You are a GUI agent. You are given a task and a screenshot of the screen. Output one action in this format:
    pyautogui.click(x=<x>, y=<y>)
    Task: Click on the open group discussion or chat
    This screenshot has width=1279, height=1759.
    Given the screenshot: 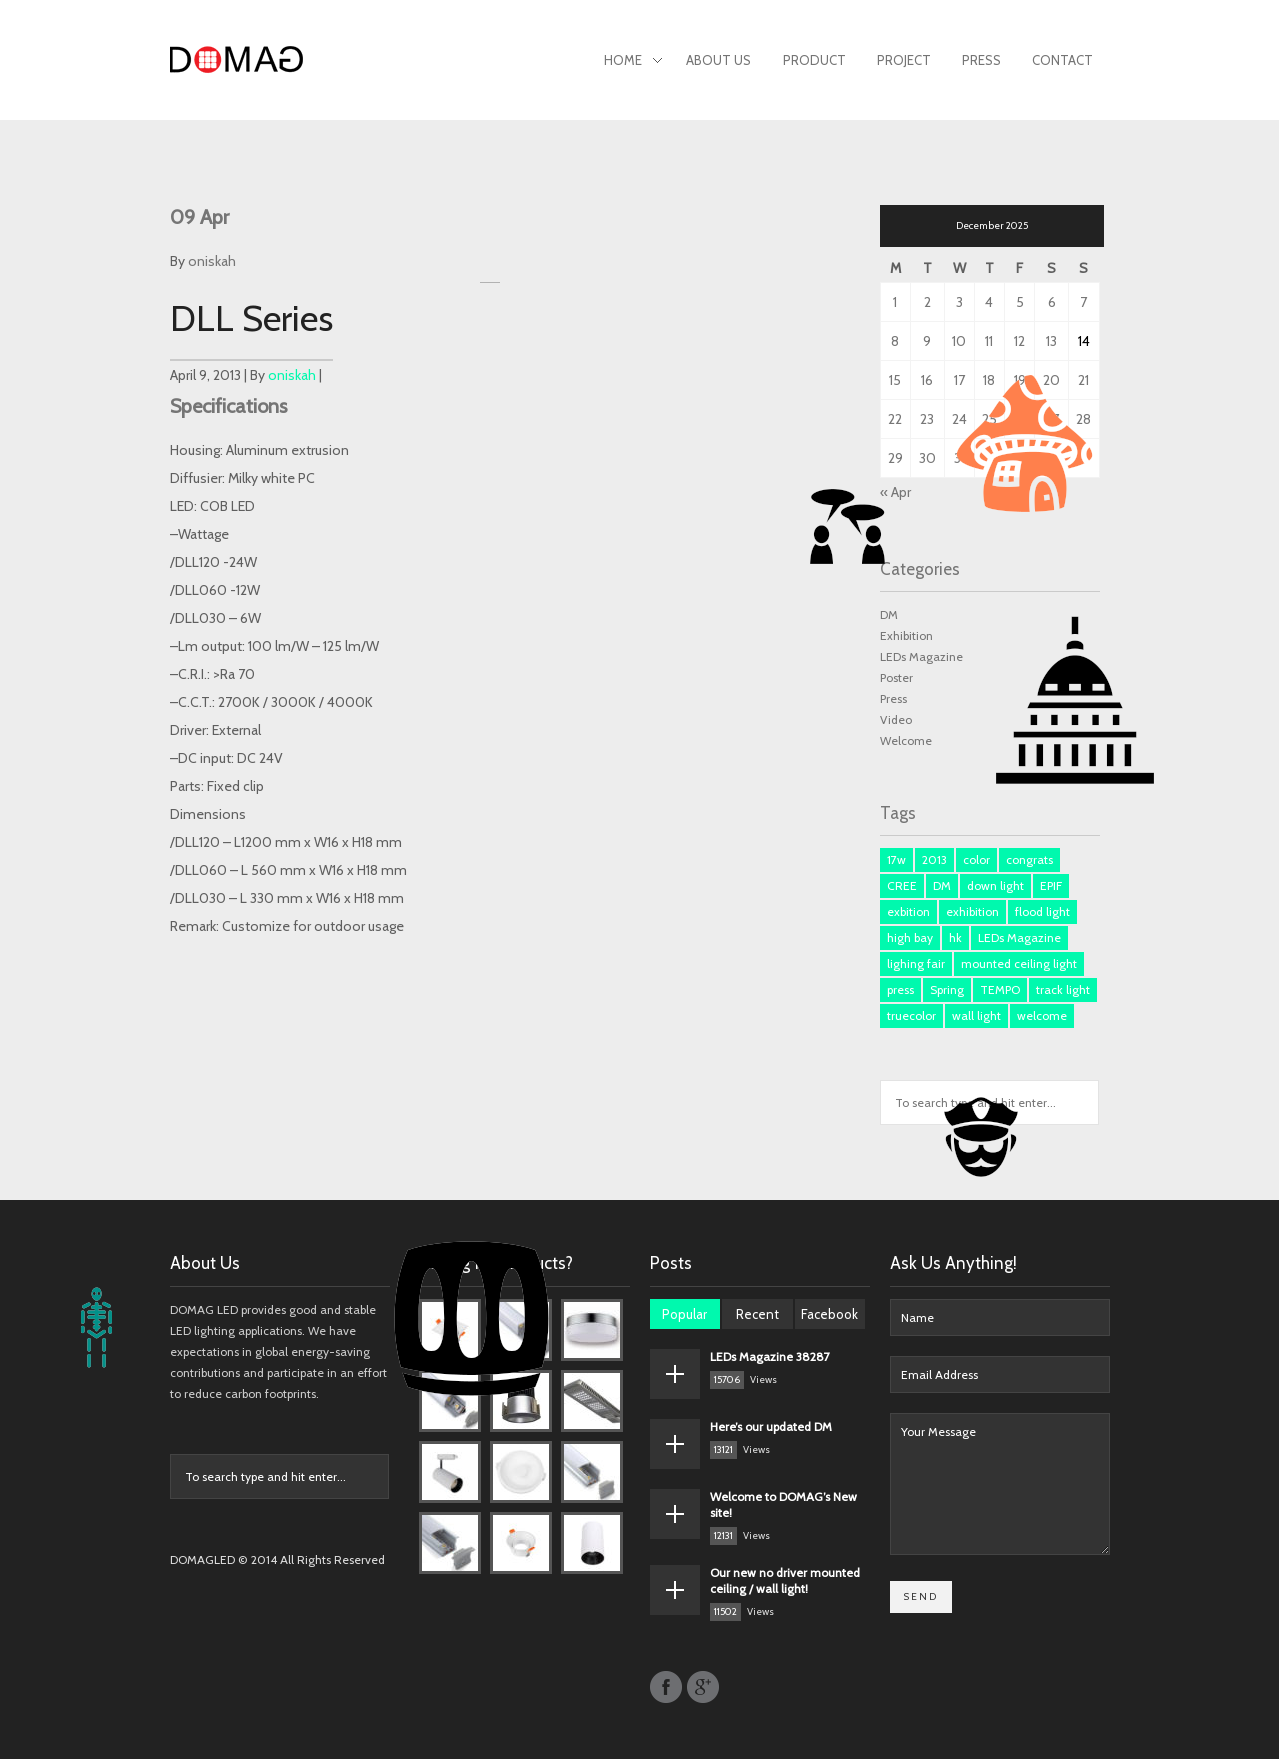 What is the action you would take?
    pyautogui.click(x=847, y=526)
    